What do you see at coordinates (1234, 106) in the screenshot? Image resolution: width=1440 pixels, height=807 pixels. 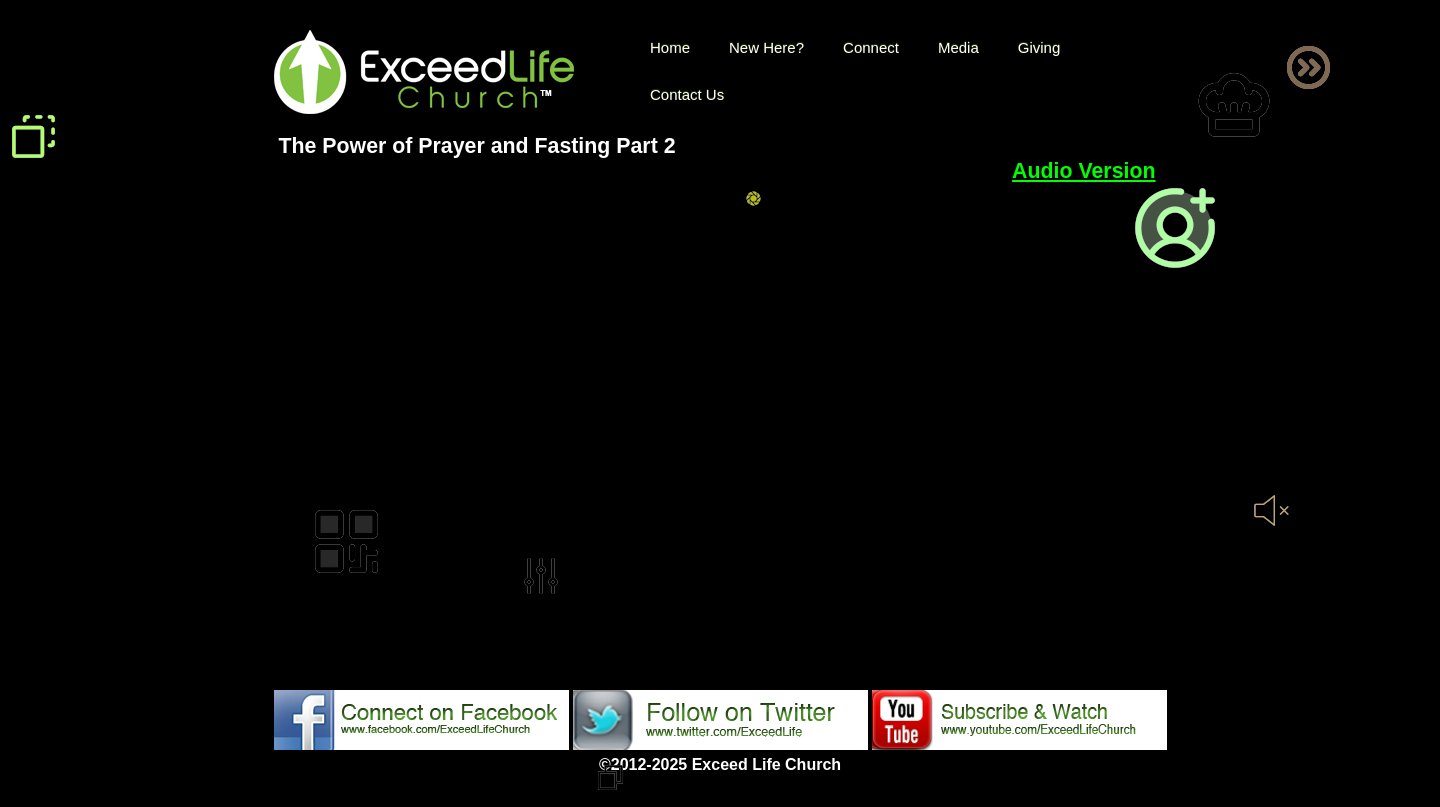 I see `access cooking or recipe features` at bounding box center [1234, 106].